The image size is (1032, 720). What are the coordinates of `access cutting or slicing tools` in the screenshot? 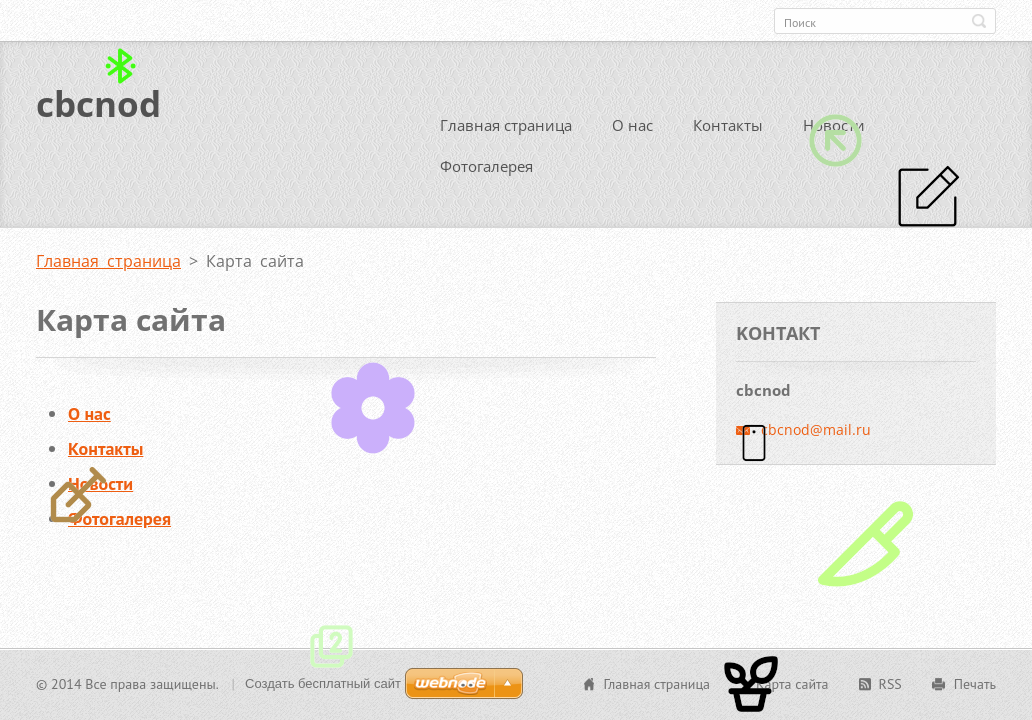 It's located at (865, 545).